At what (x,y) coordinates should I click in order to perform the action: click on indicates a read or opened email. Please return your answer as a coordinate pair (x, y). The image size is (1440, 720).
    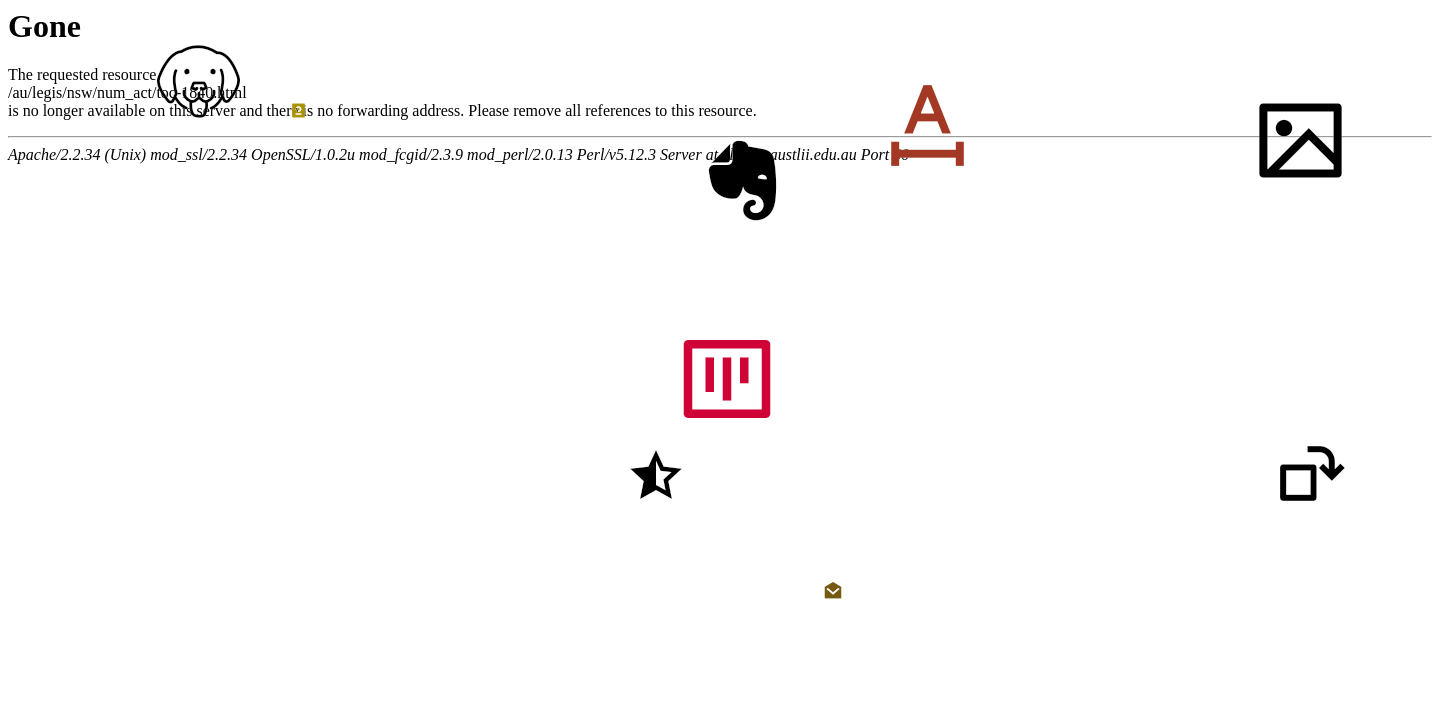
    Looking at the image, I should click on (833, 591).